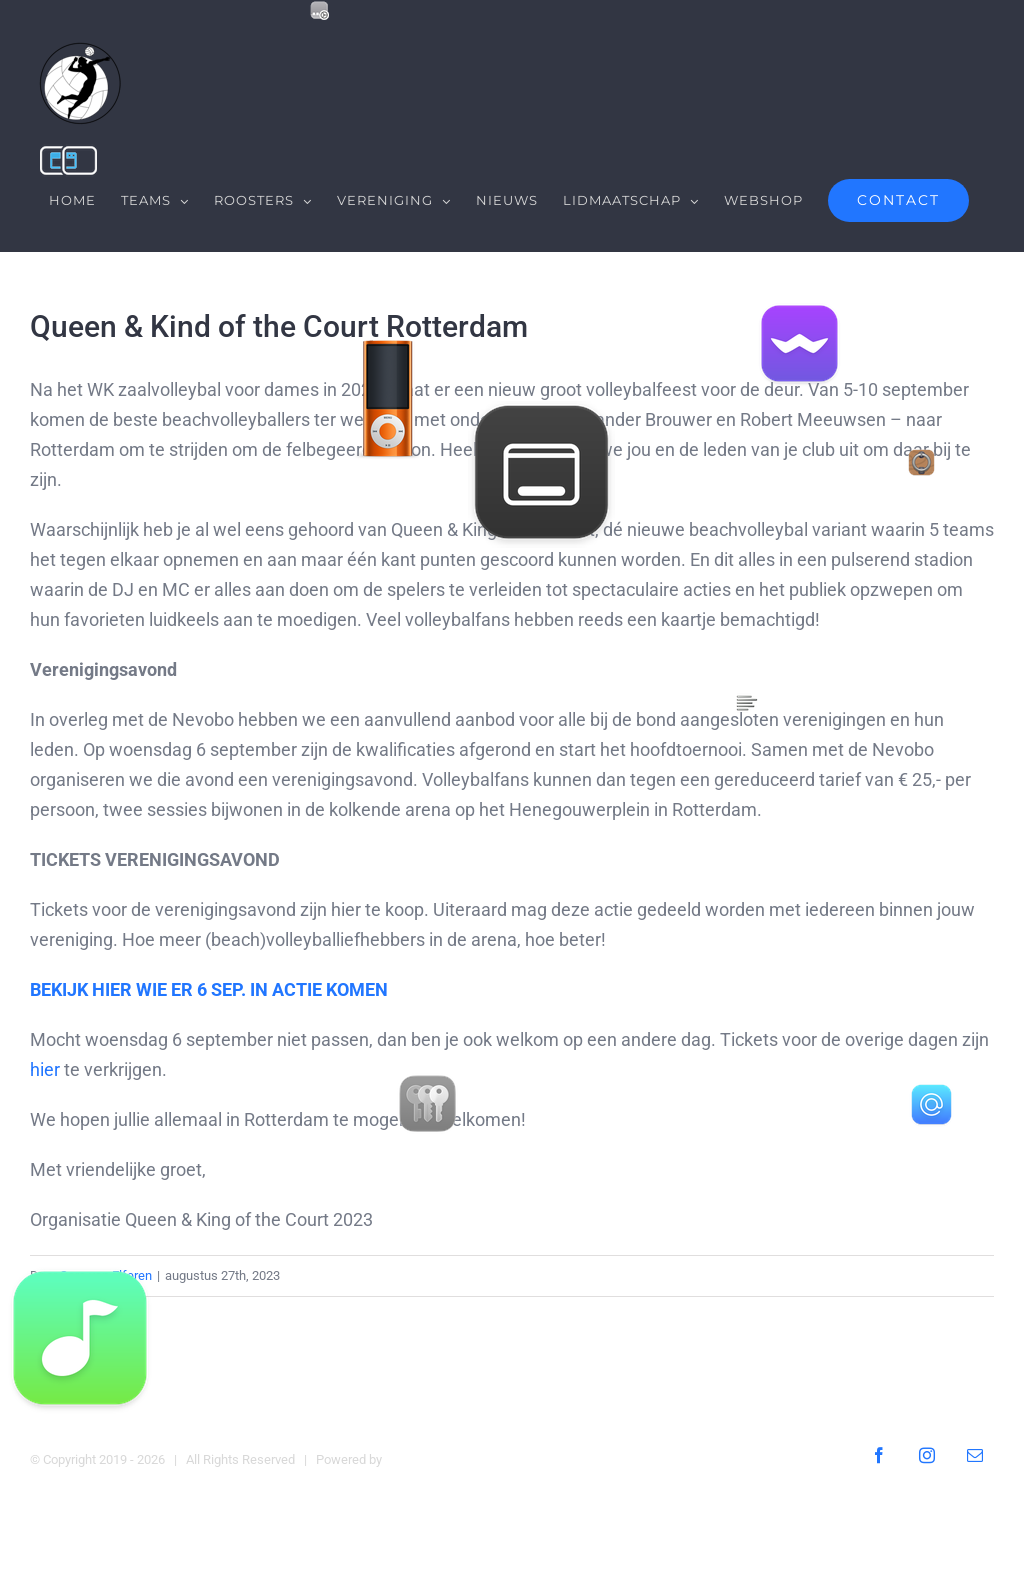  I want to click on open ferdium messaging aggregator app, so click(799, 343).